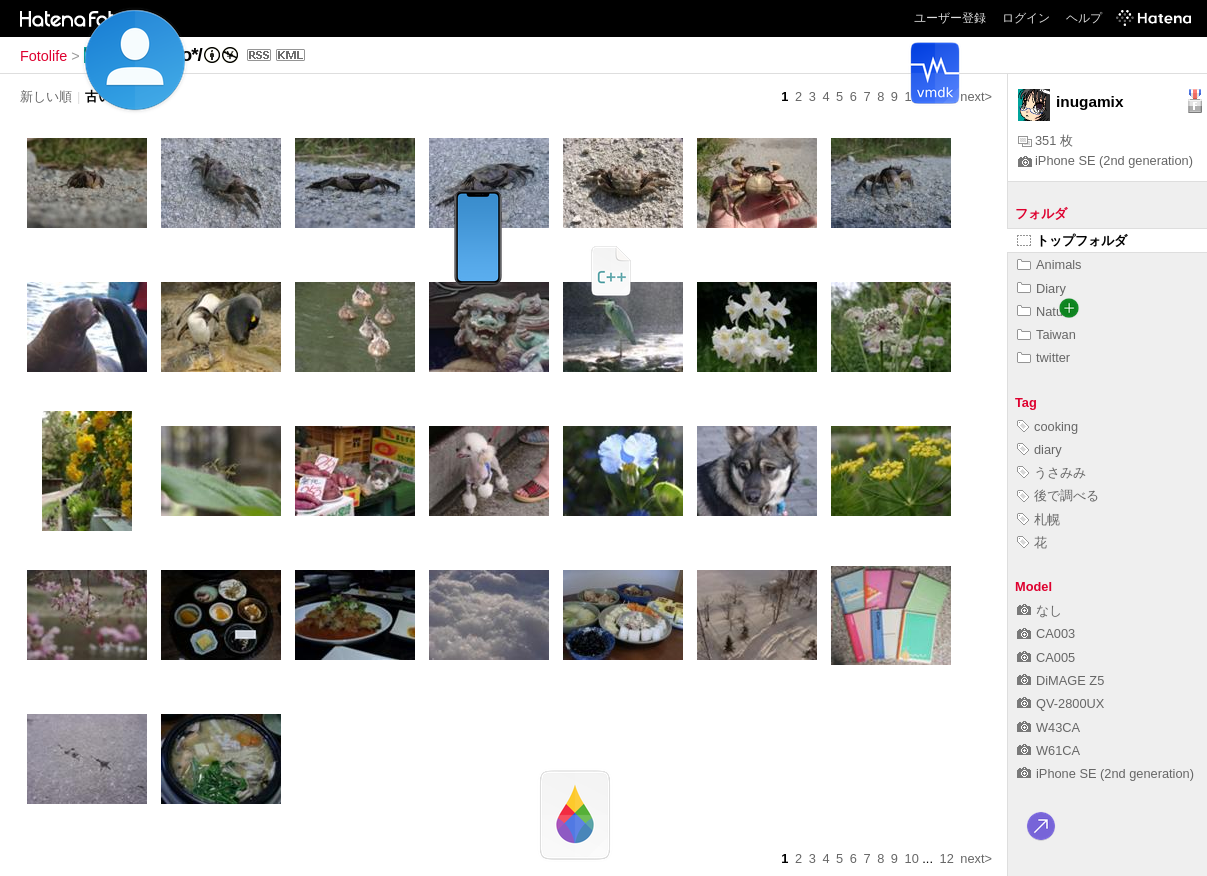 This screenshot has height=876, width=1207. I want to click on add a new item to a list, so click(1069, 308).